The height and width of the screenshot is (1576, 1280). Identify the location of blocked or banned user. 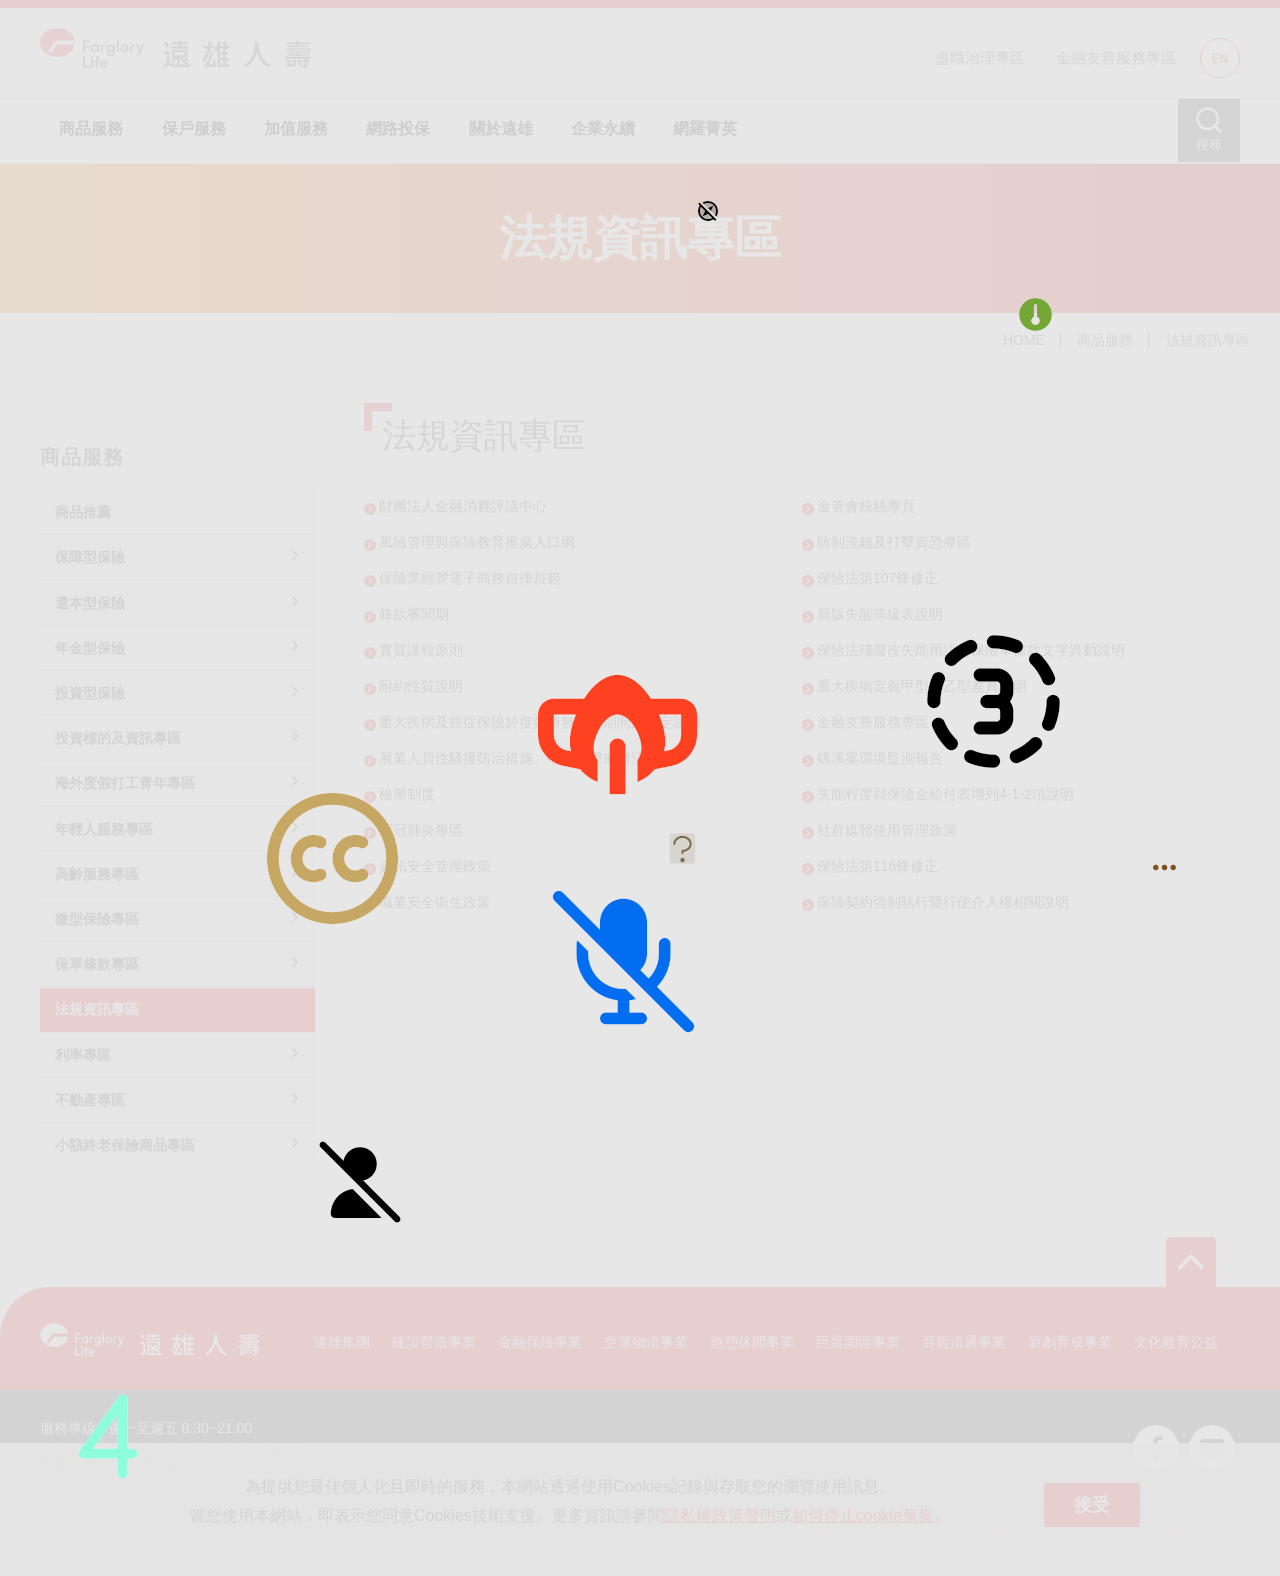
(360, 1182).